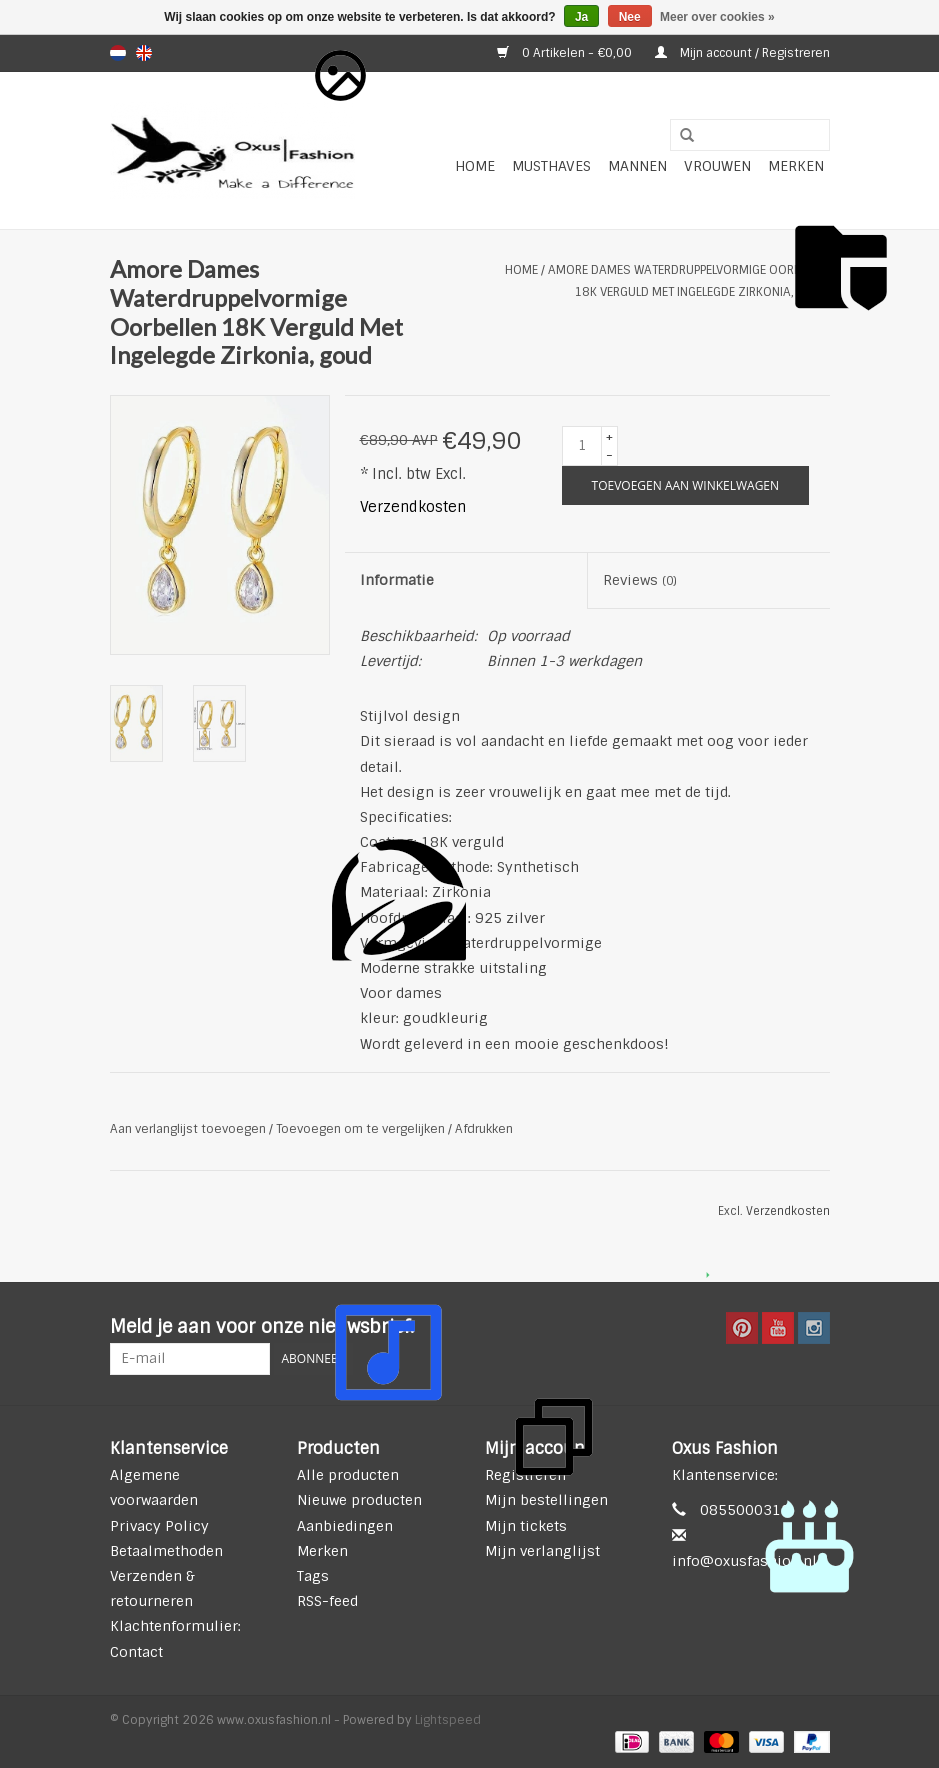 The image size is (939, 1768). Describe the element at coordinates (399, 900) in the screenshot. I see `open the Taco Bell app` at that location.